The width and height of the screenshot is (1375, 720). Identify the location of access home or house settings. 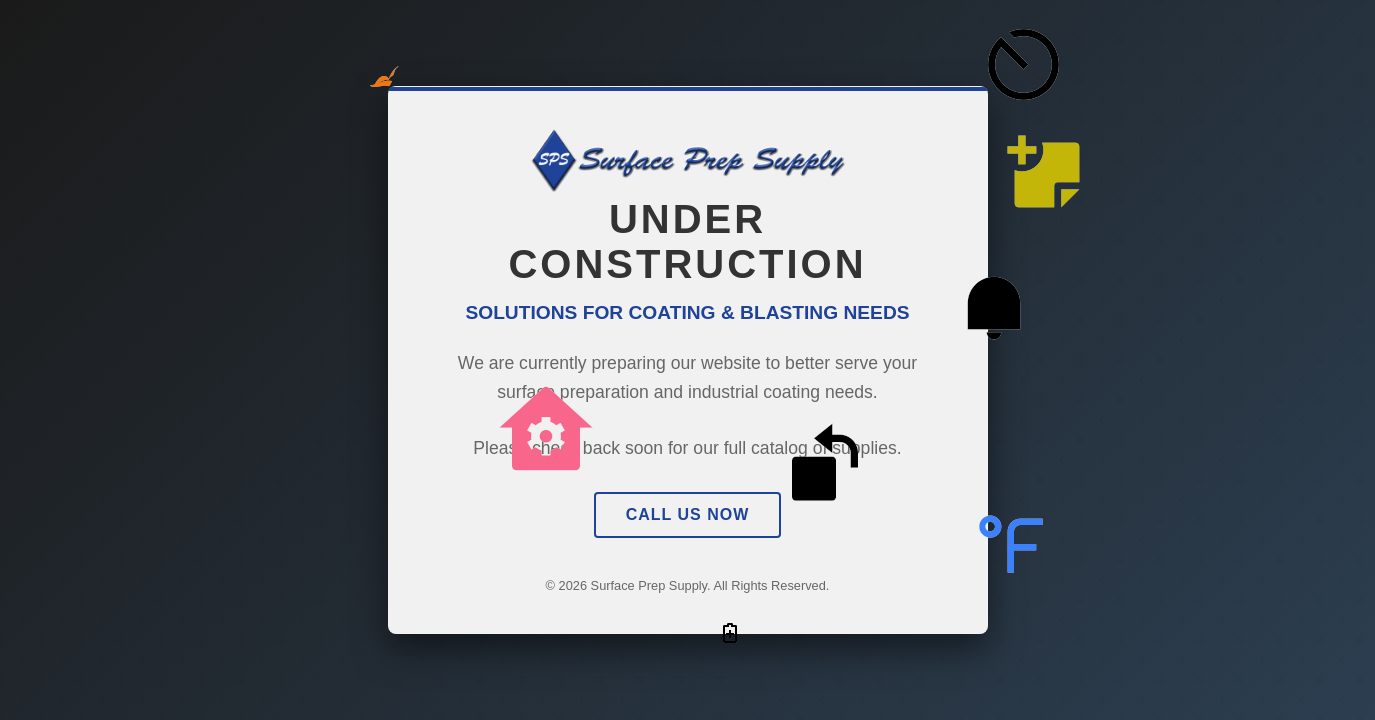
(546, 432).